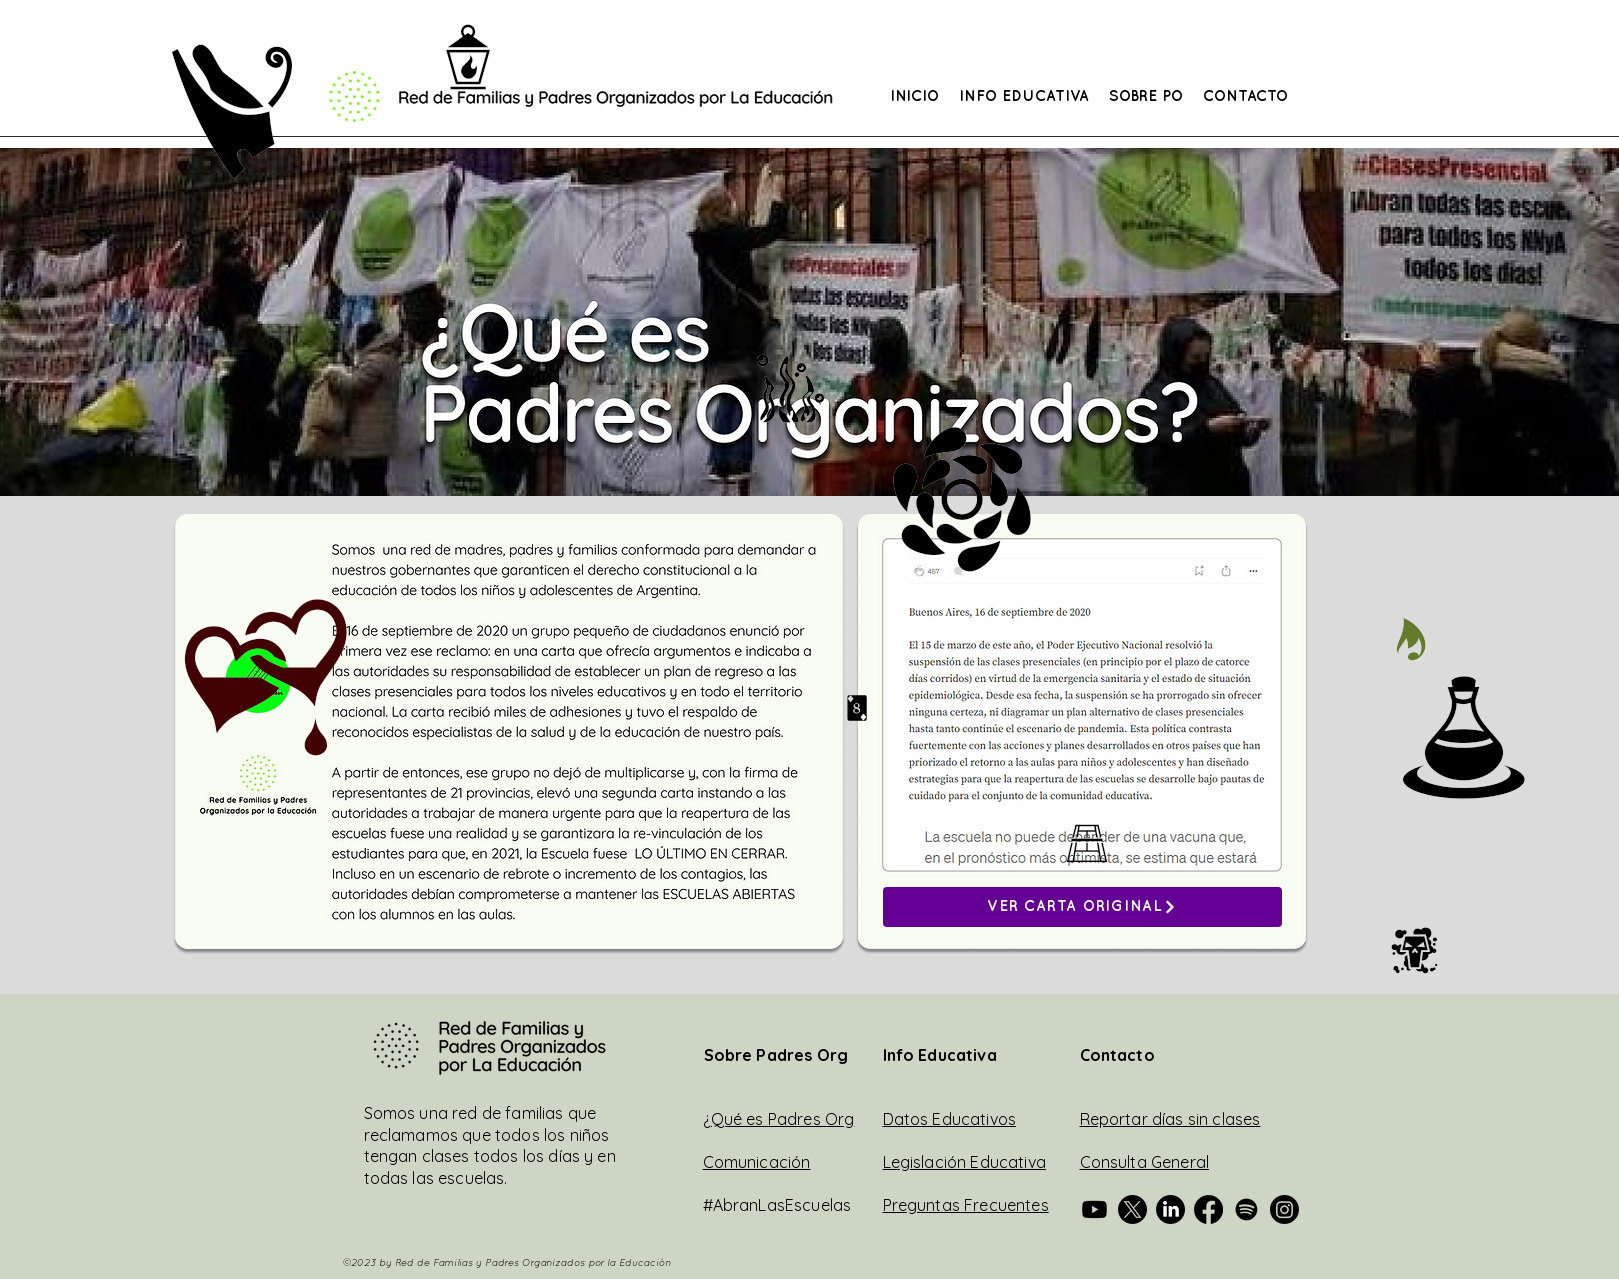 This screenshot has height=1279, width=1619. I want to click on view tennis court availability, so click(1087, 842).